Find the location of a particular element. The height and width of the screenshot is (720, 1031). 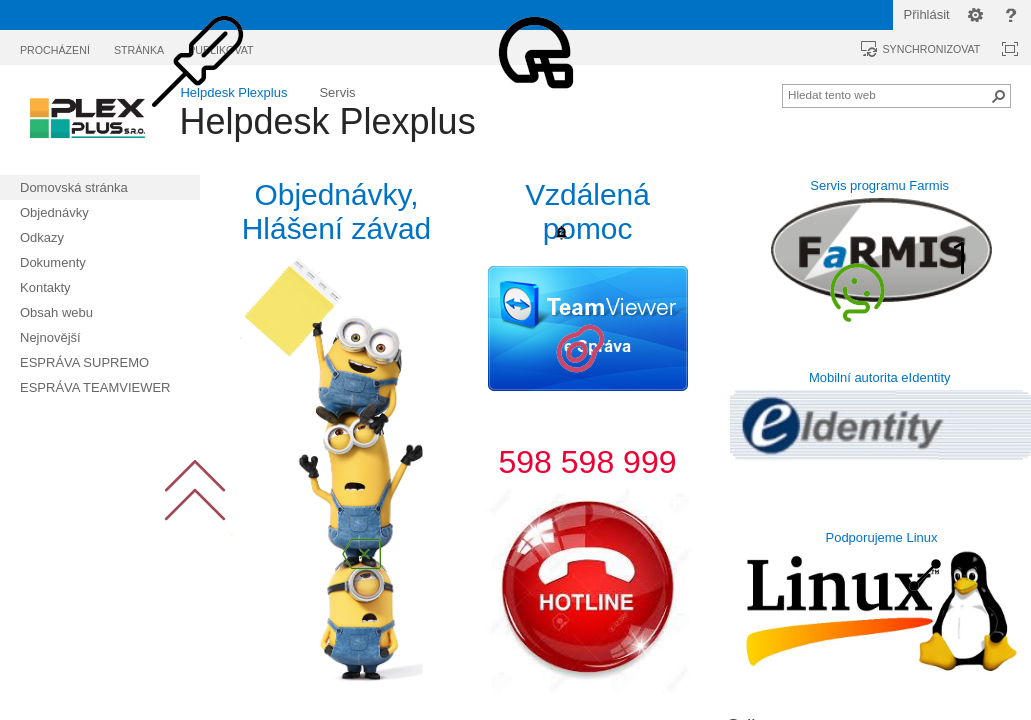

indicates overwhelming or stressful situation is located at coordinates (857, 290).